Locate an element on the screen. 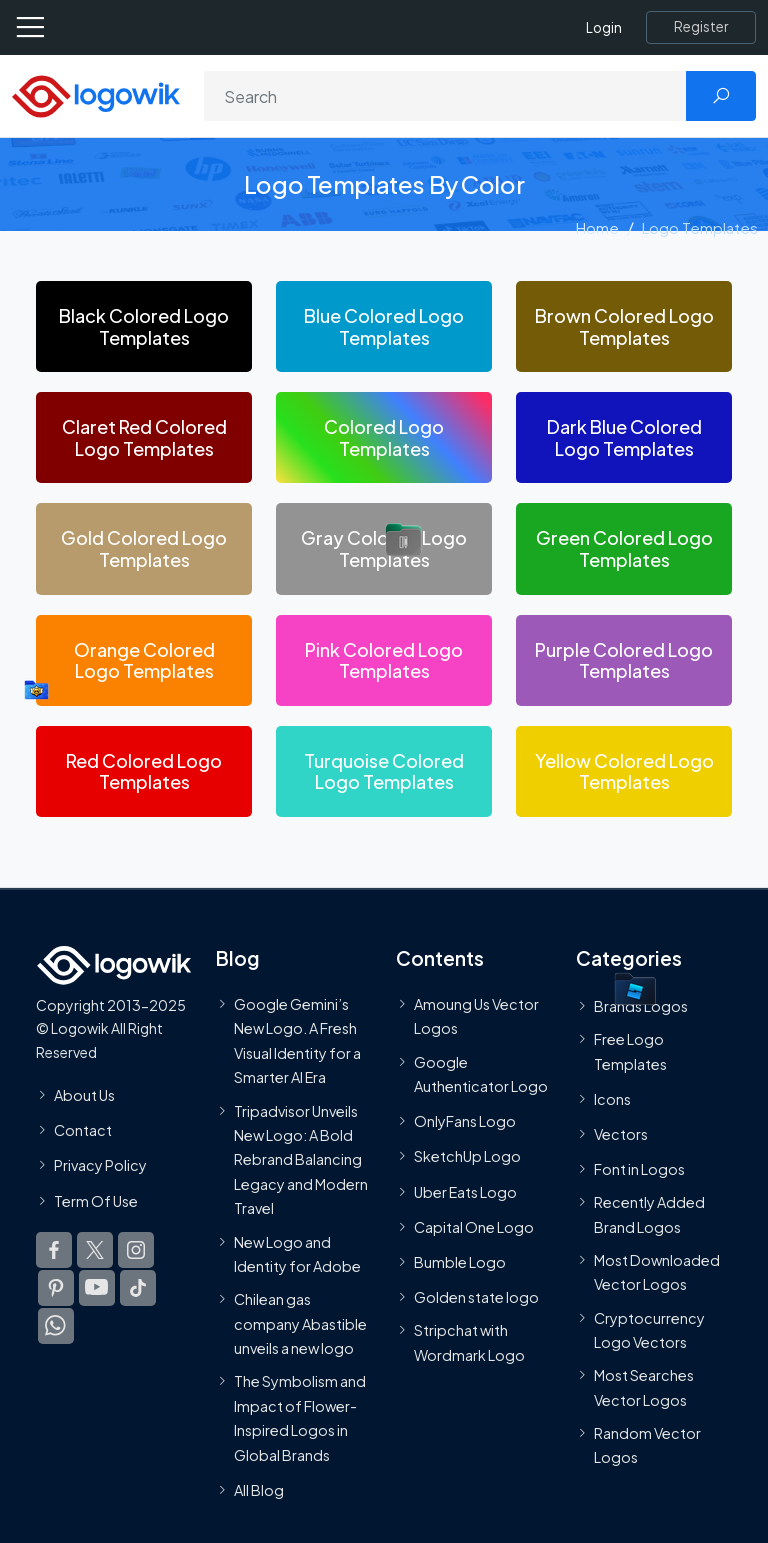  access your templates folder is located at coordinates (403, 539).